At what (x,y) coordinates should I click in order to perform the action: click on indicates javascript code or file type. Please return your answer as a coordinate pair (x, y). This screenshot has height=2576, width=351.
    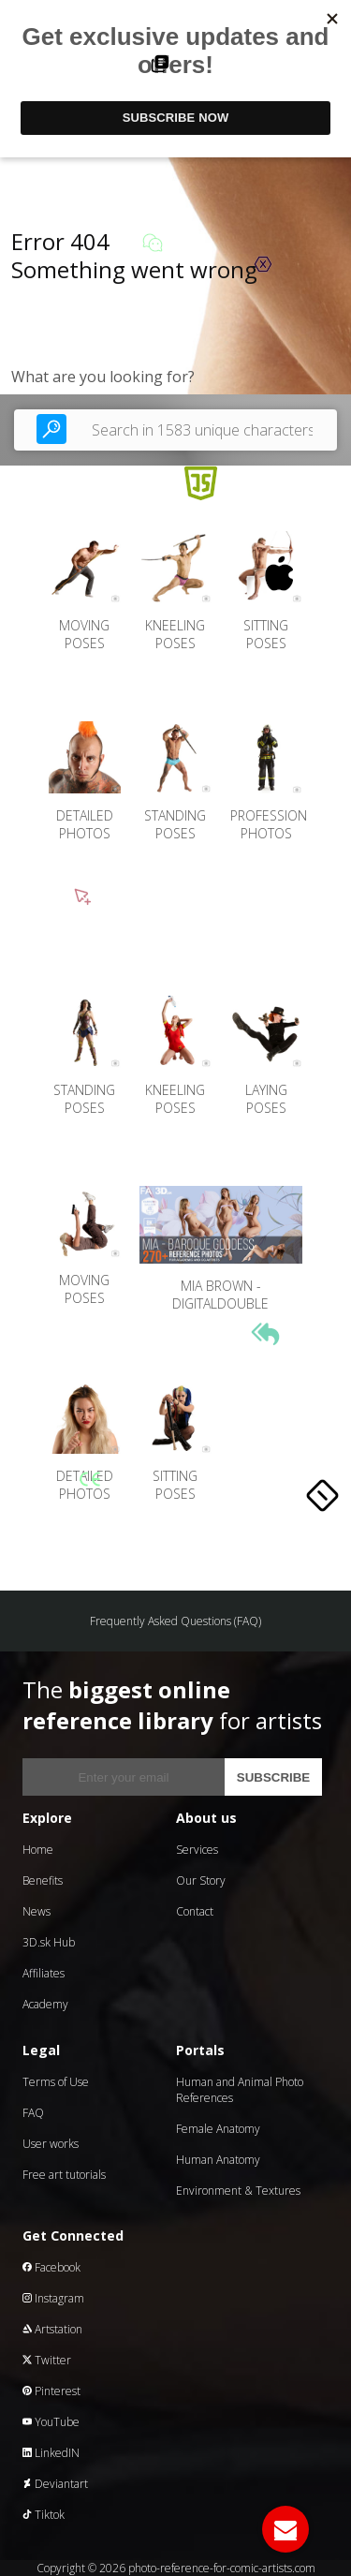
    Looking at the image, I should click on (200, 482).